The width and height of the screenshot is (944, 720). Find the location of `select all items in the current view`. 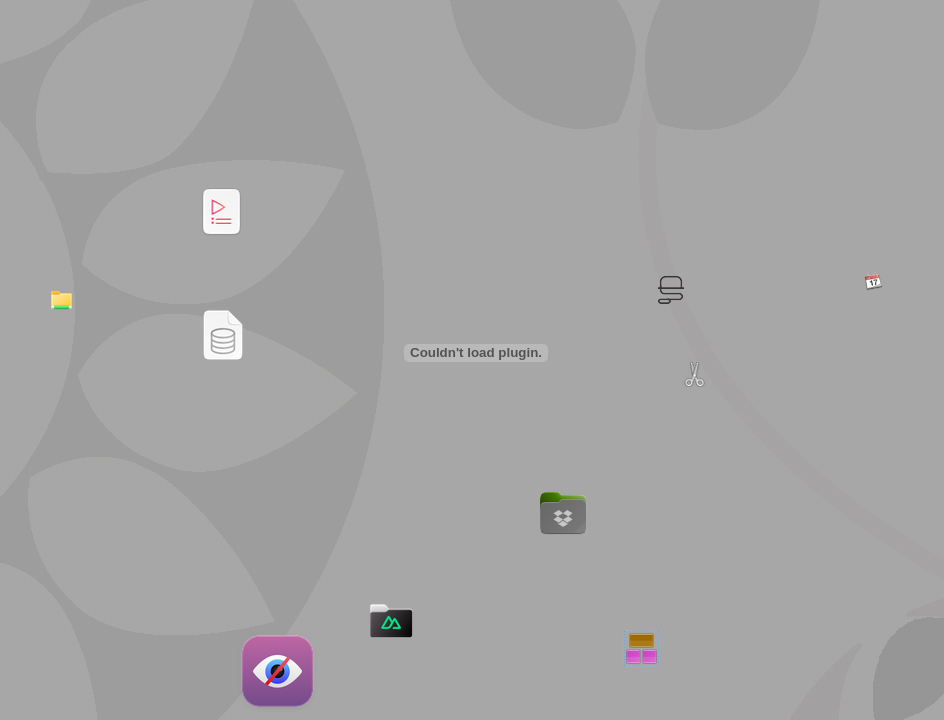

select all items in the current view is located at coordinates (641, 648).